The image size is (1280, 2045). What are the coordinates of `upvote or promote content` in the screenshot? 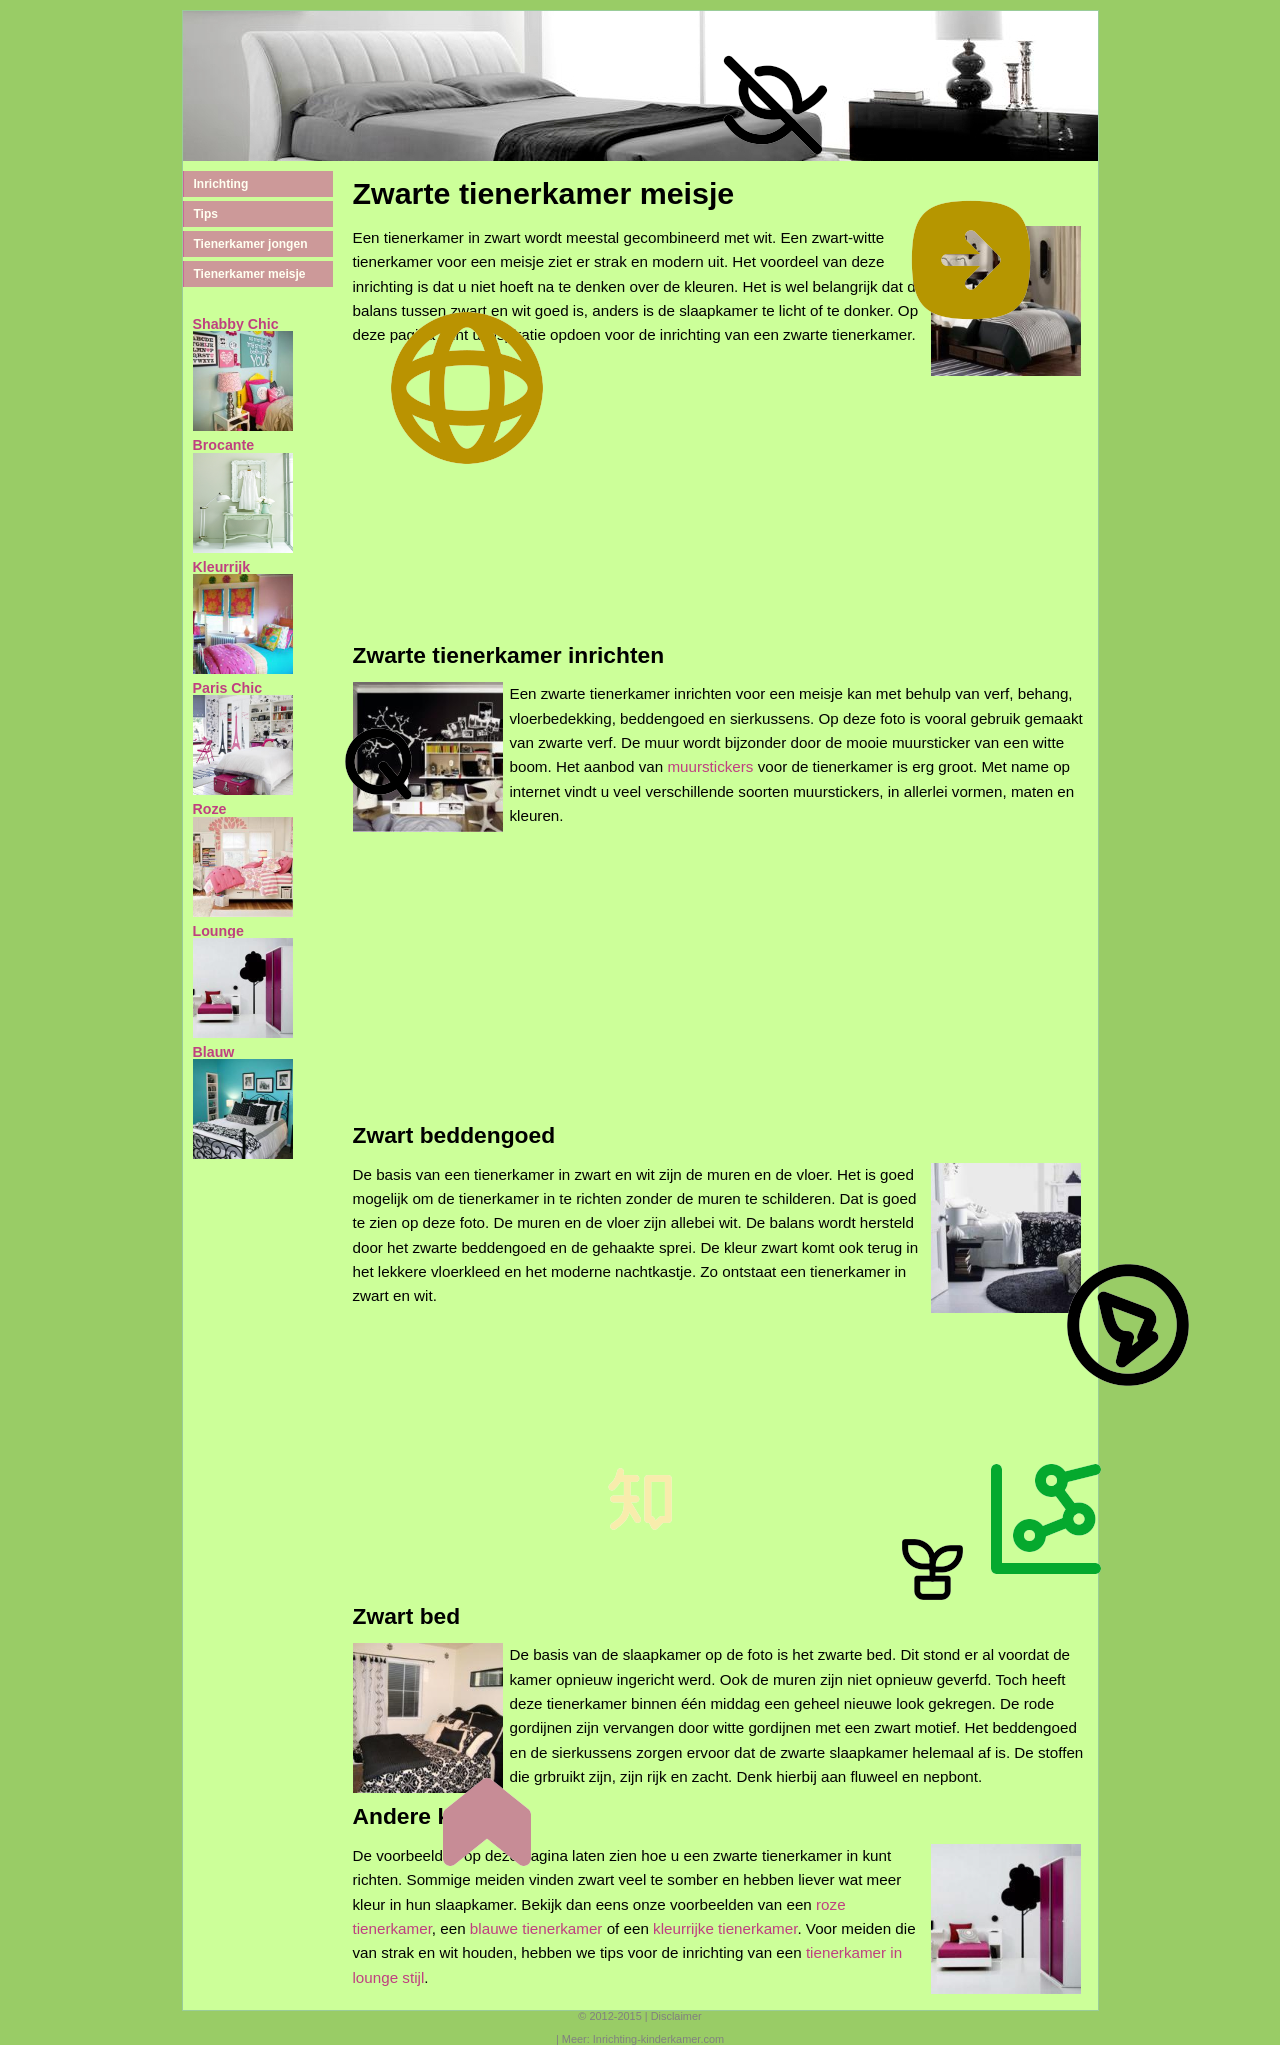 It's located at (487, 1822).